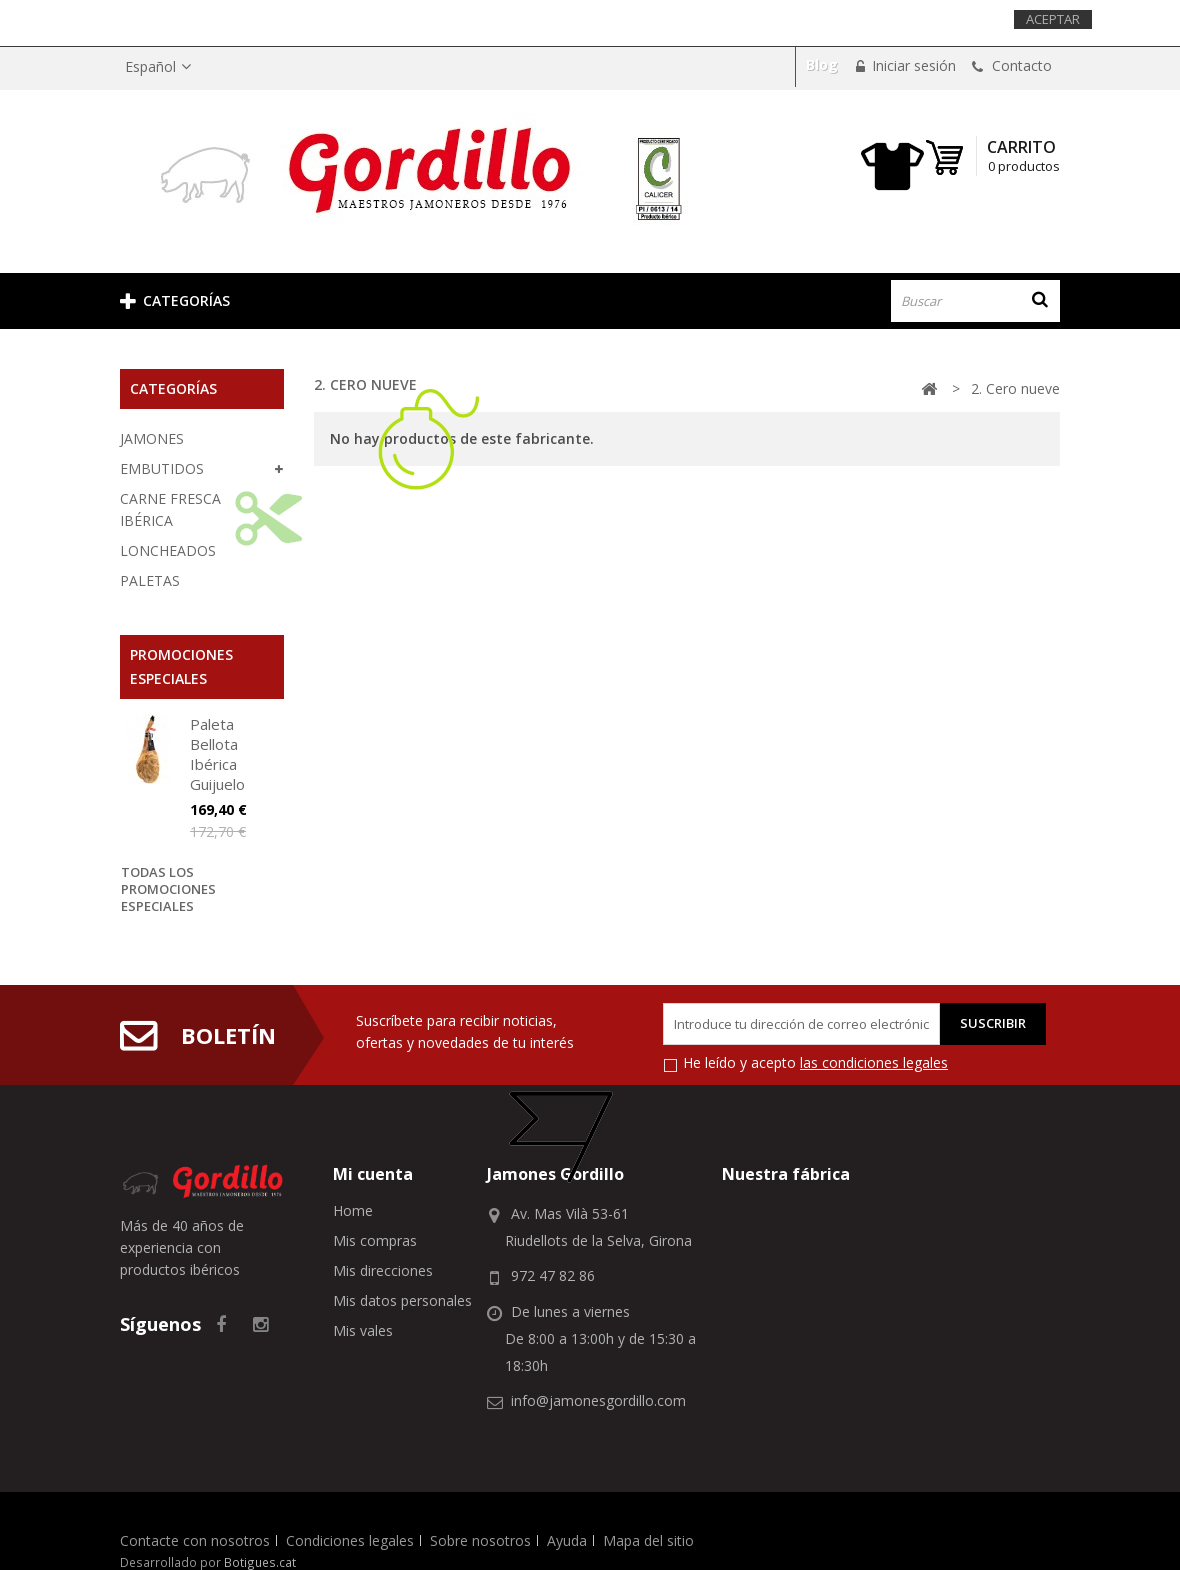  Describe the element at coordinates (423, 437) in the screenshot. I see `indicates a destructive or irreversible action` at that location.